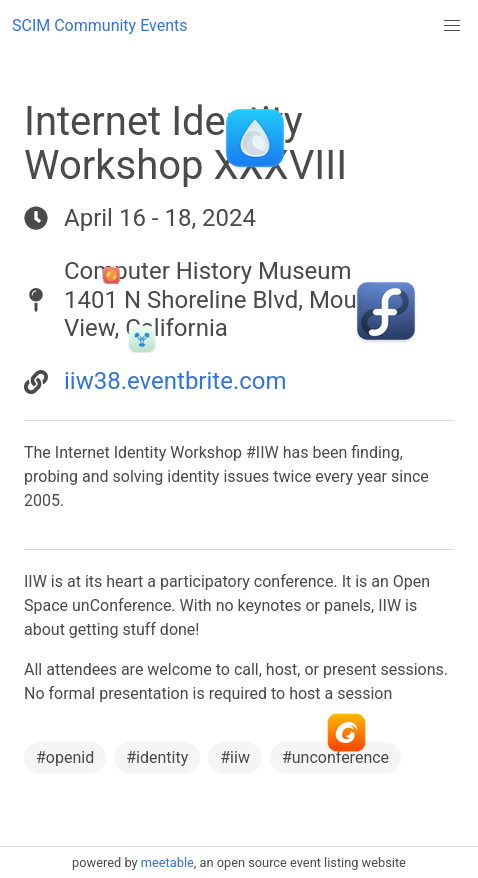 This screenshot has width=478, height=878. I want to click on open foxit reader app, so click(346, 732).